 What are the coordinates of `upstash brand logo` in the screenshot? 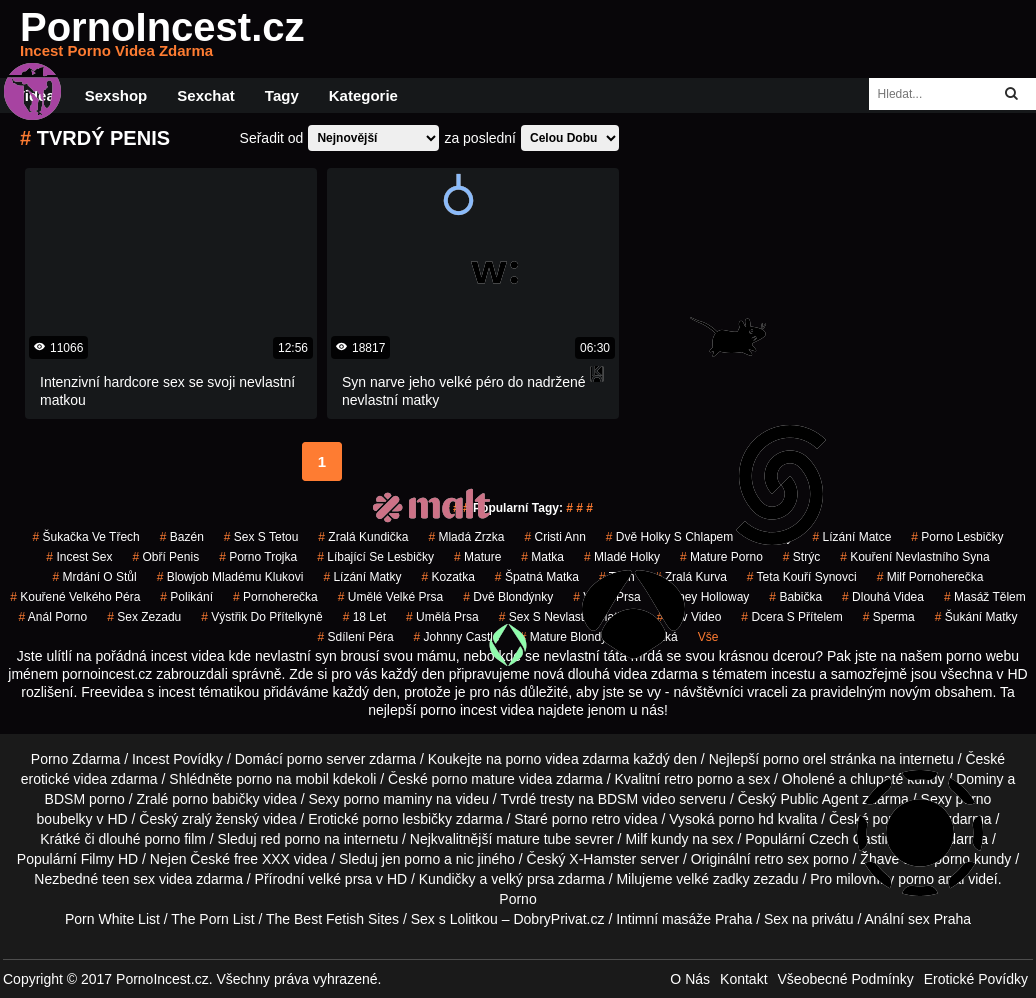 It's located at (781, 485).